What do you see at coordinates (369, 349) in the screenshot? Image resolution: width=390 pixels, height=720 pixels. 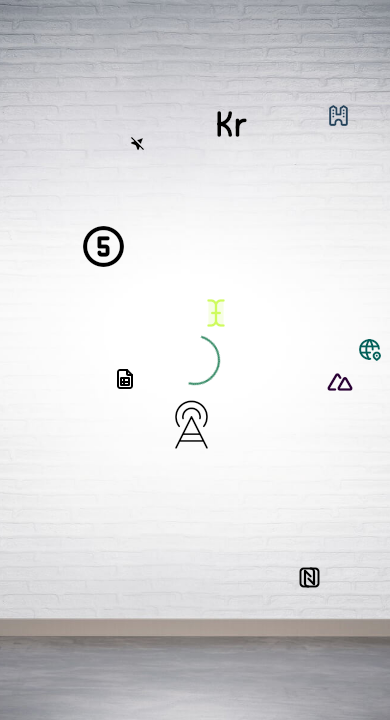 I see `view location on world map` at bounding box center [369, 349].